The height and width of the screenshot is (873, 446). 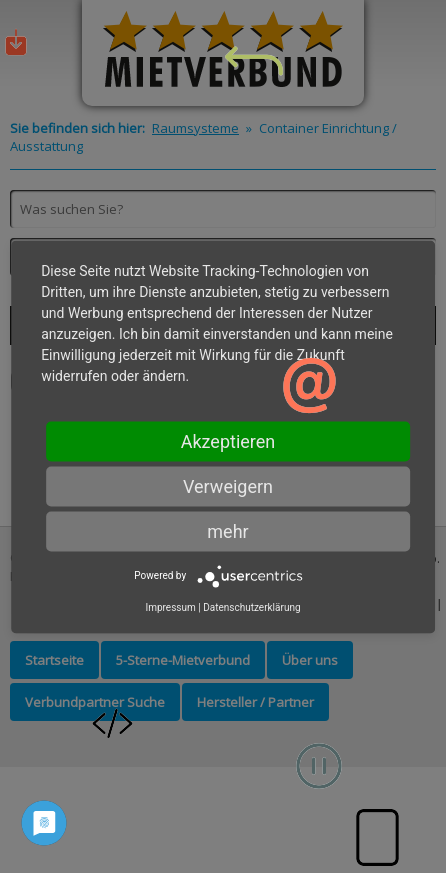 What do you see at coordinates (319, 766) in the screenshot?
I see `pause media playback` at bounding box center [319, 766].